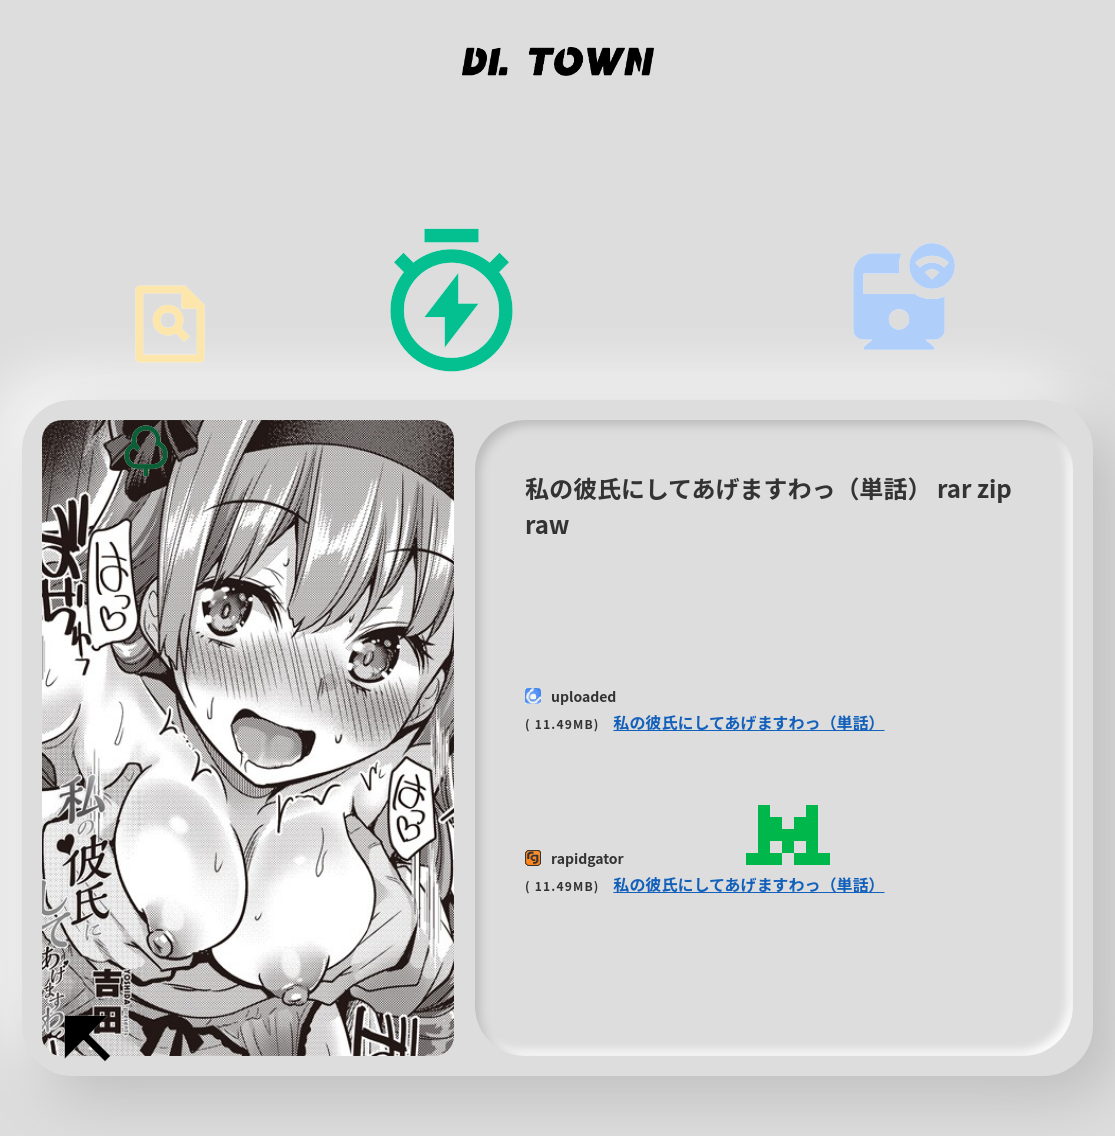 This screenshot has height=1136, width=1115. What do you see at coordinates (899, 299) in the screenshot?
I see `indicates wifi is available on this train` at bounding box center [899, 299].